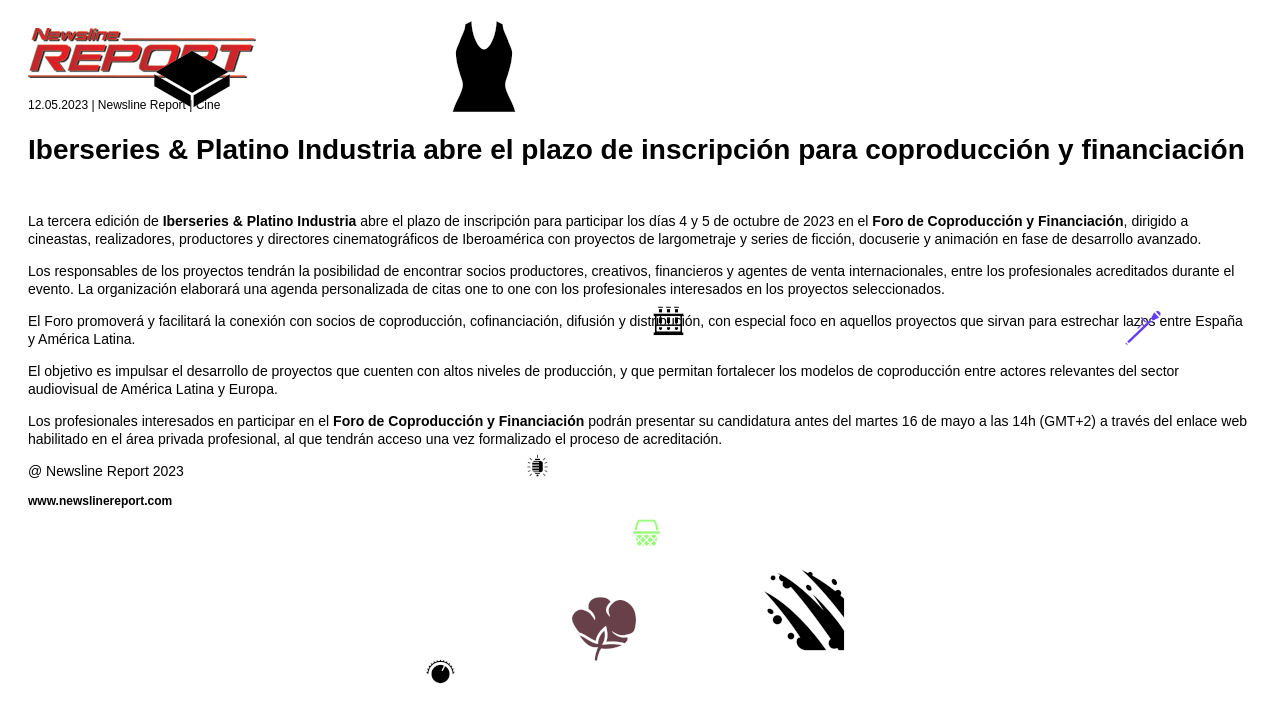  What do you see at coordinates (668, 320) in the screenshot?
I see `access laboratory or science features` at bounding box center [668, 320].